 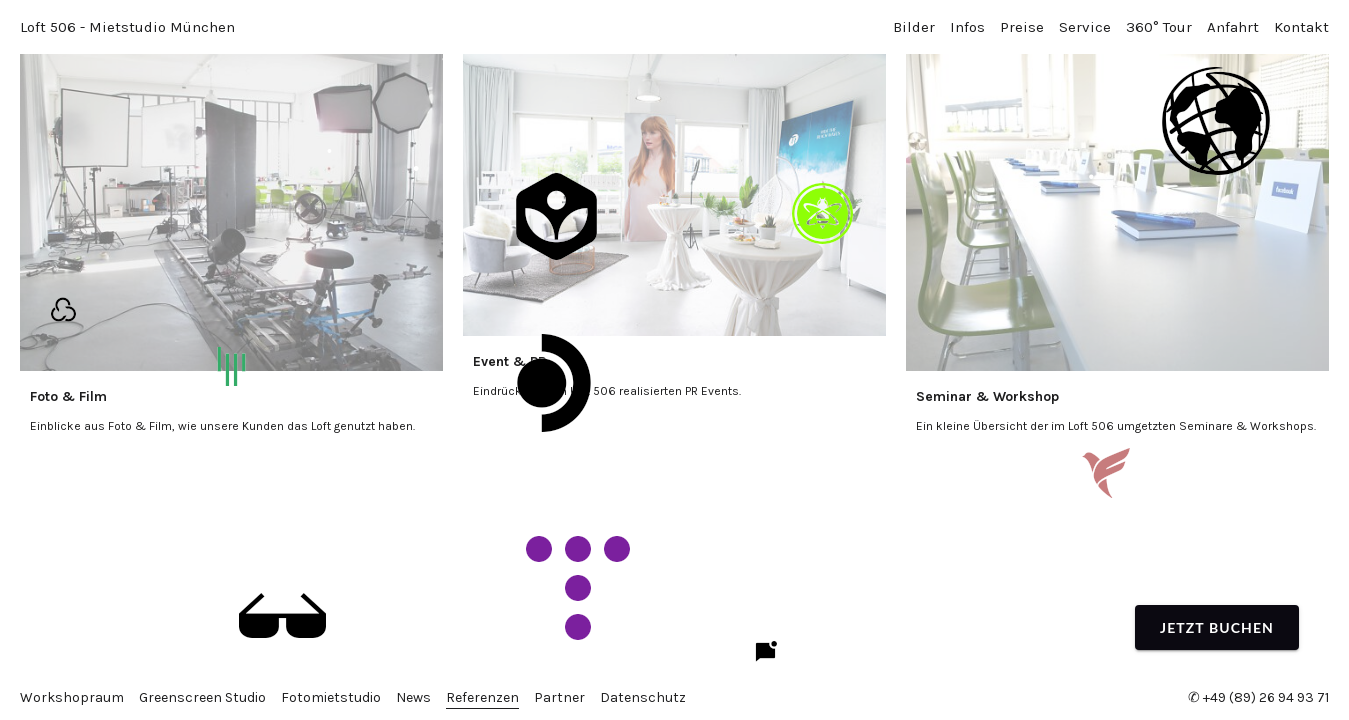 I want to click on awesome lists logo, so click(x=282, y=615).